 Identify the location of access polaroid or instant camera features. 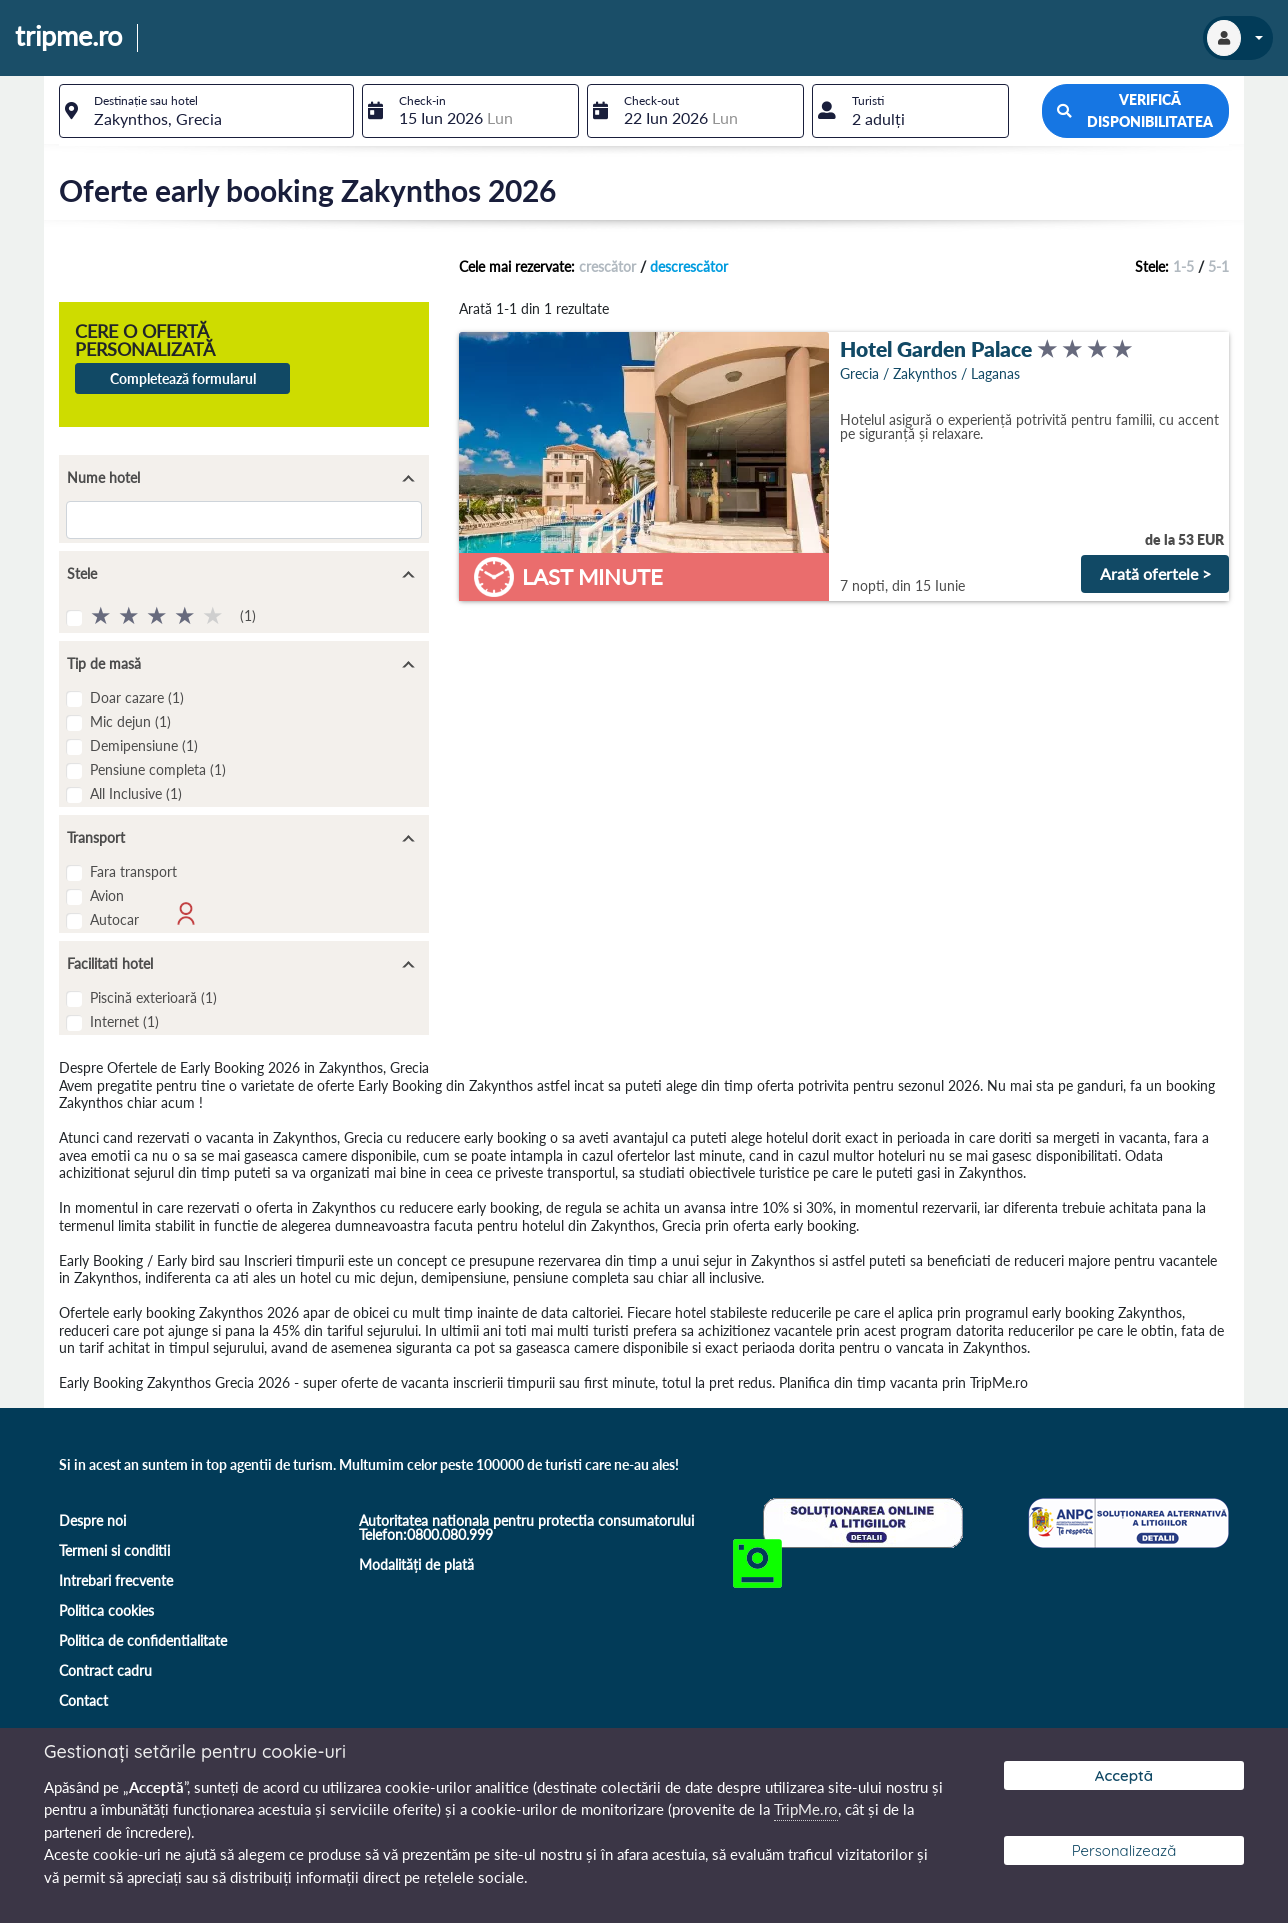
(757, 1563).